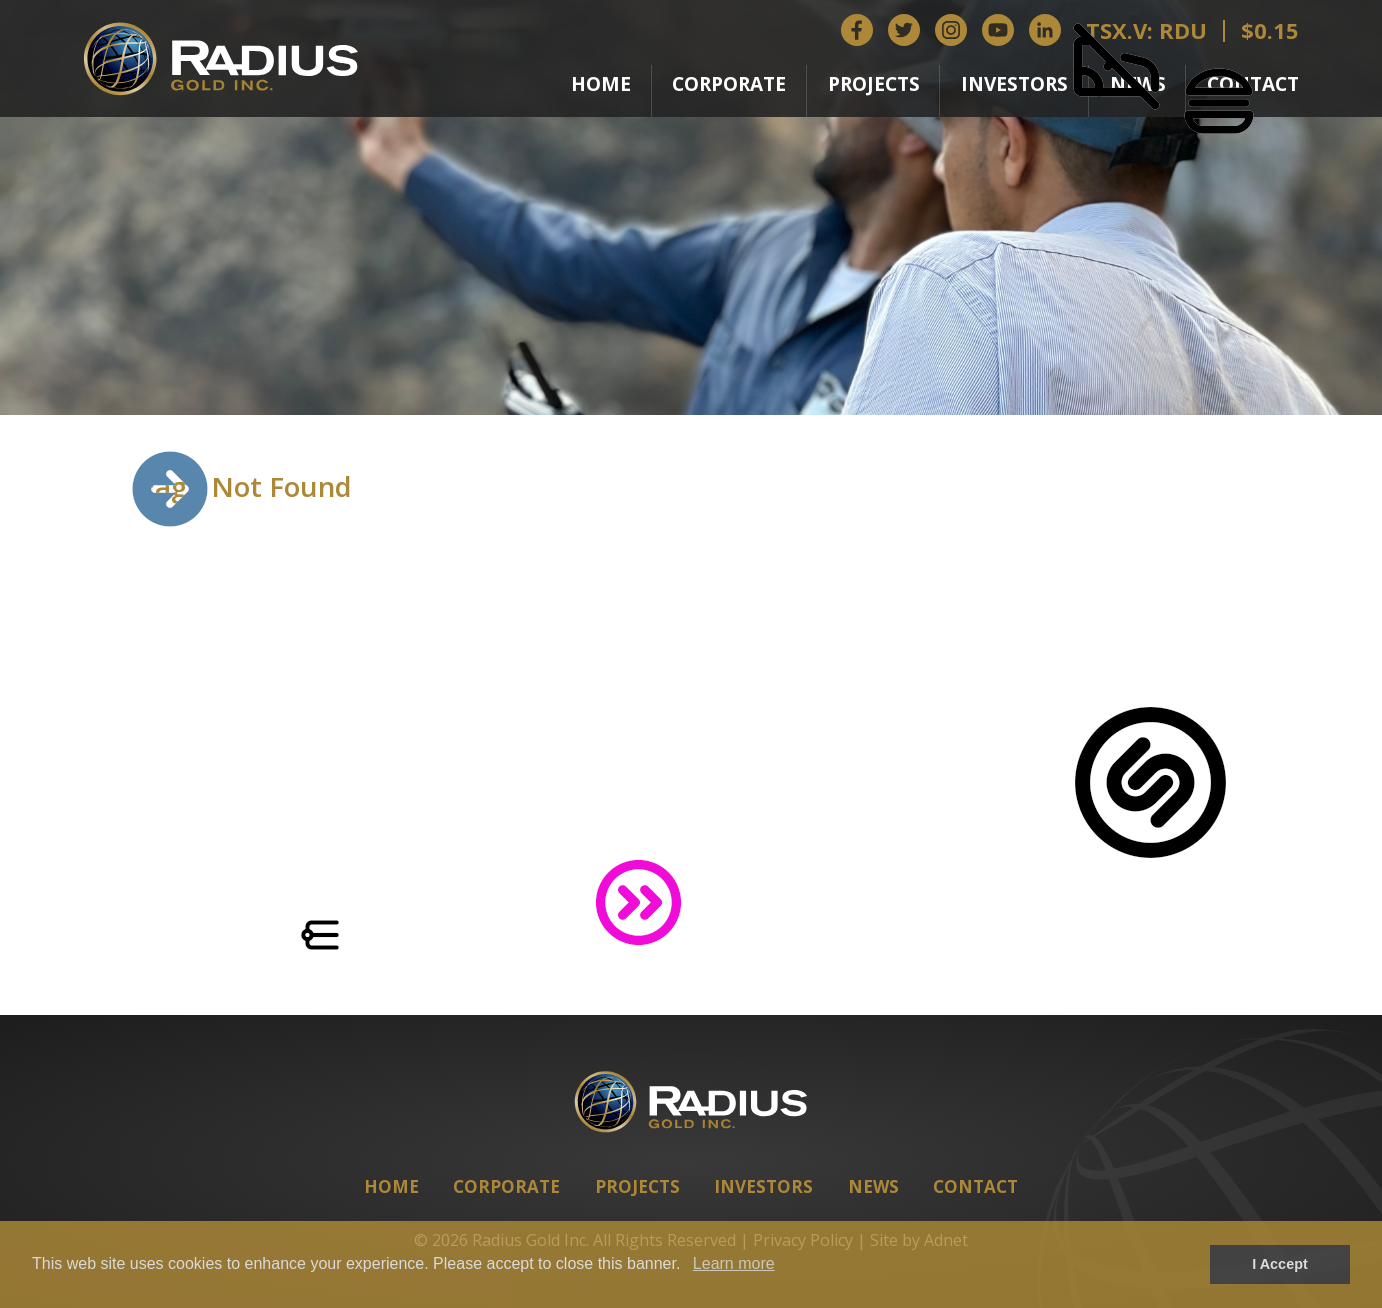 The height and width of the screenshot is (1308, 1382). What do you see at coordinates (170, 489) in the screenshot?
I see `proceed to the next step` at bounding box center [170, 489].